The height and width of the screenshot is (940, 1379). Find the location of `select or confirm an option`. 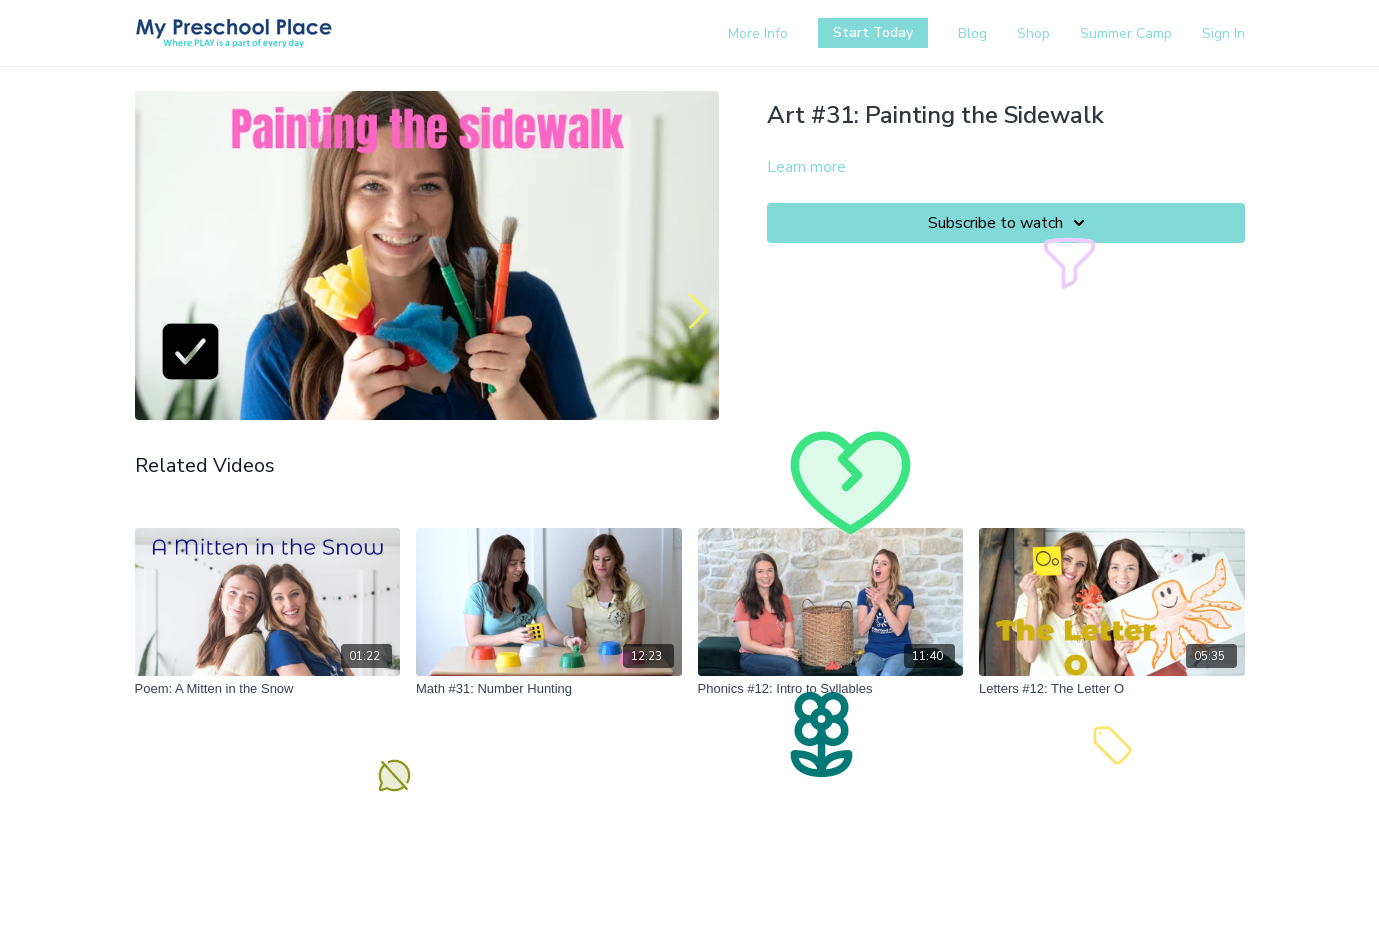

select or confirm an option is located at coordinates (190, 351).